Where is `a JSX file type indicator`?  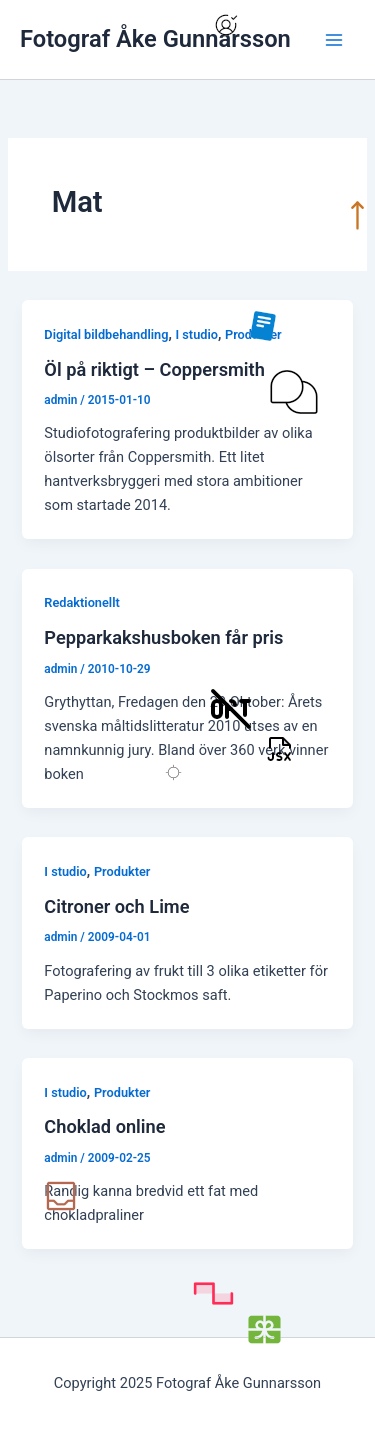 a JSX file type indicator is located at coordinates (280, 750).